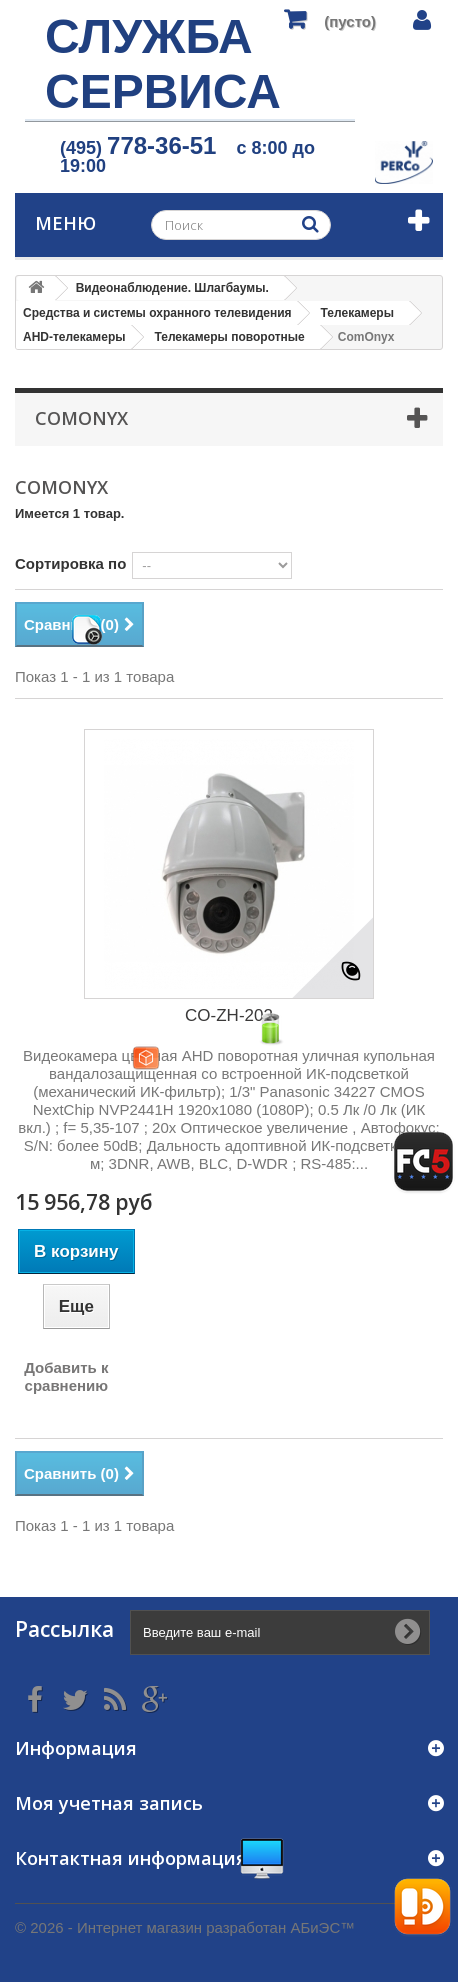 The width and height of the screenshot is (458, 1982). What do you see at coordinates (423, 1161) in the screenshot?
I see `launch far cry 5 game` at bounding box center [423, 1161].